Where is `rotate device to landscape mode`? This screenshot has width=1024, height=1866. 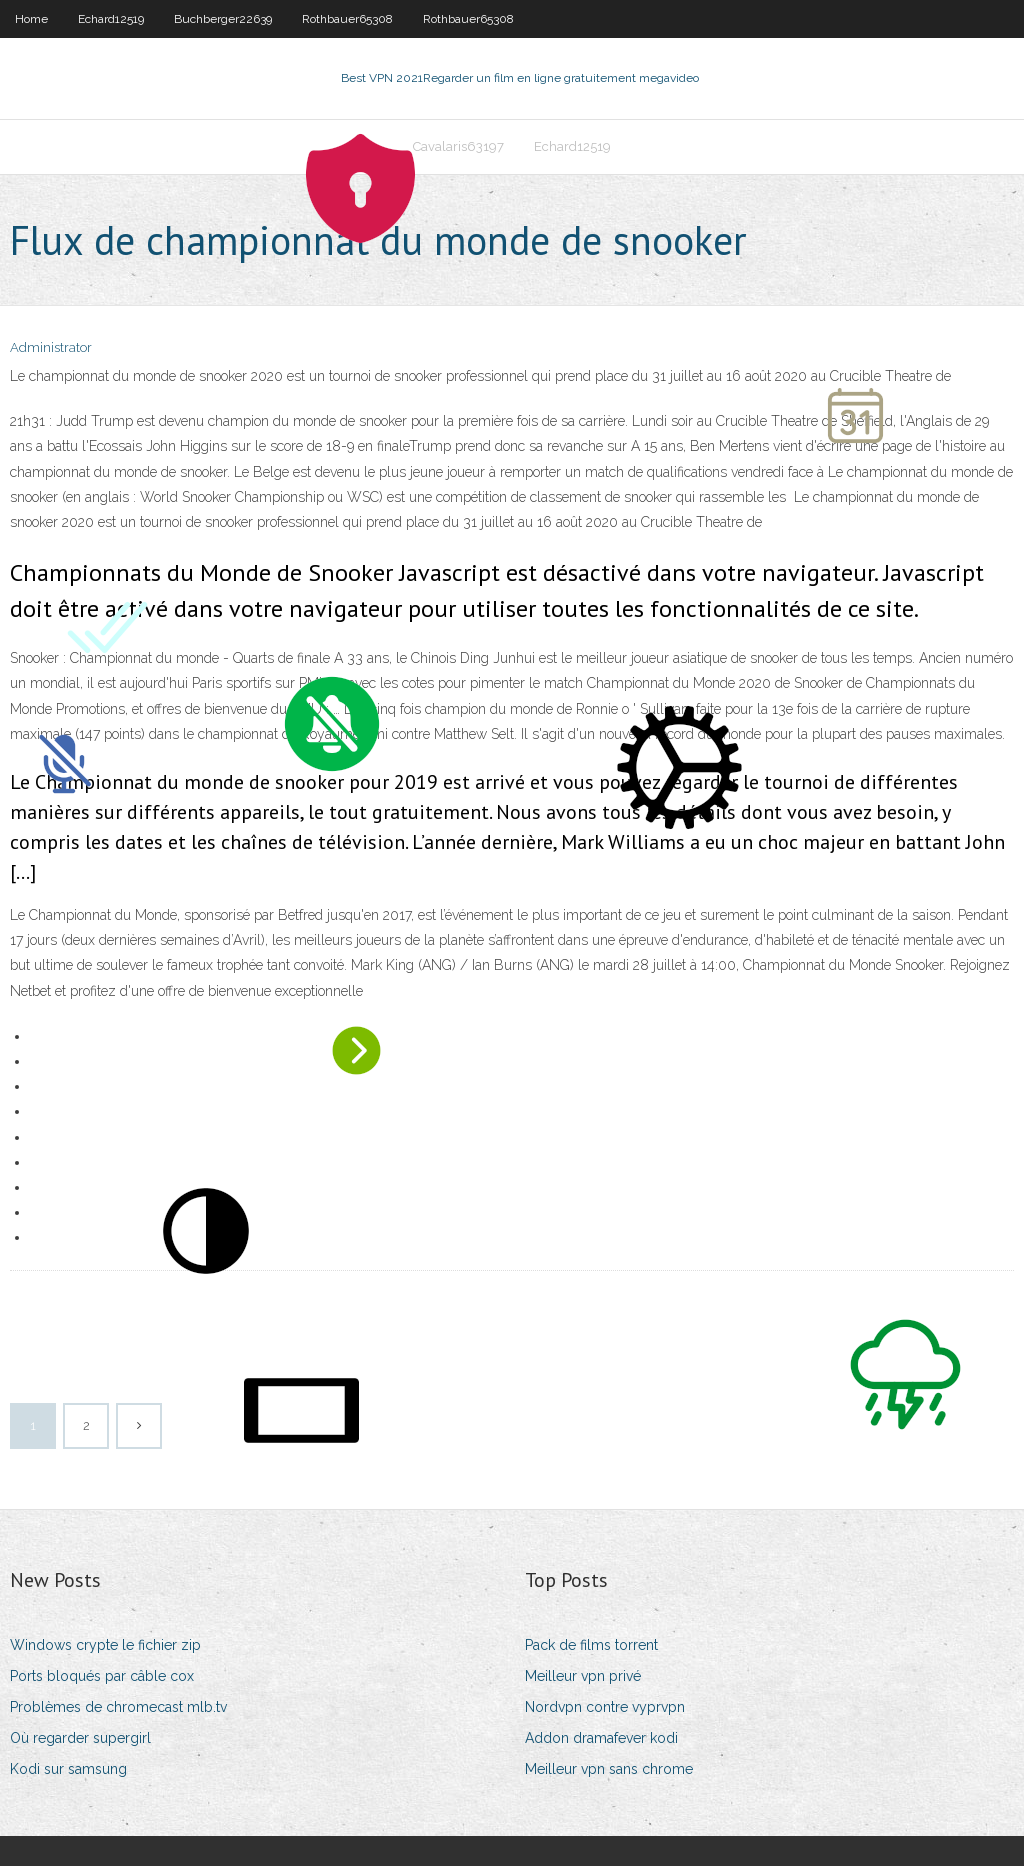
rotate device to landscape mode is located at coordinates (301, 1410).